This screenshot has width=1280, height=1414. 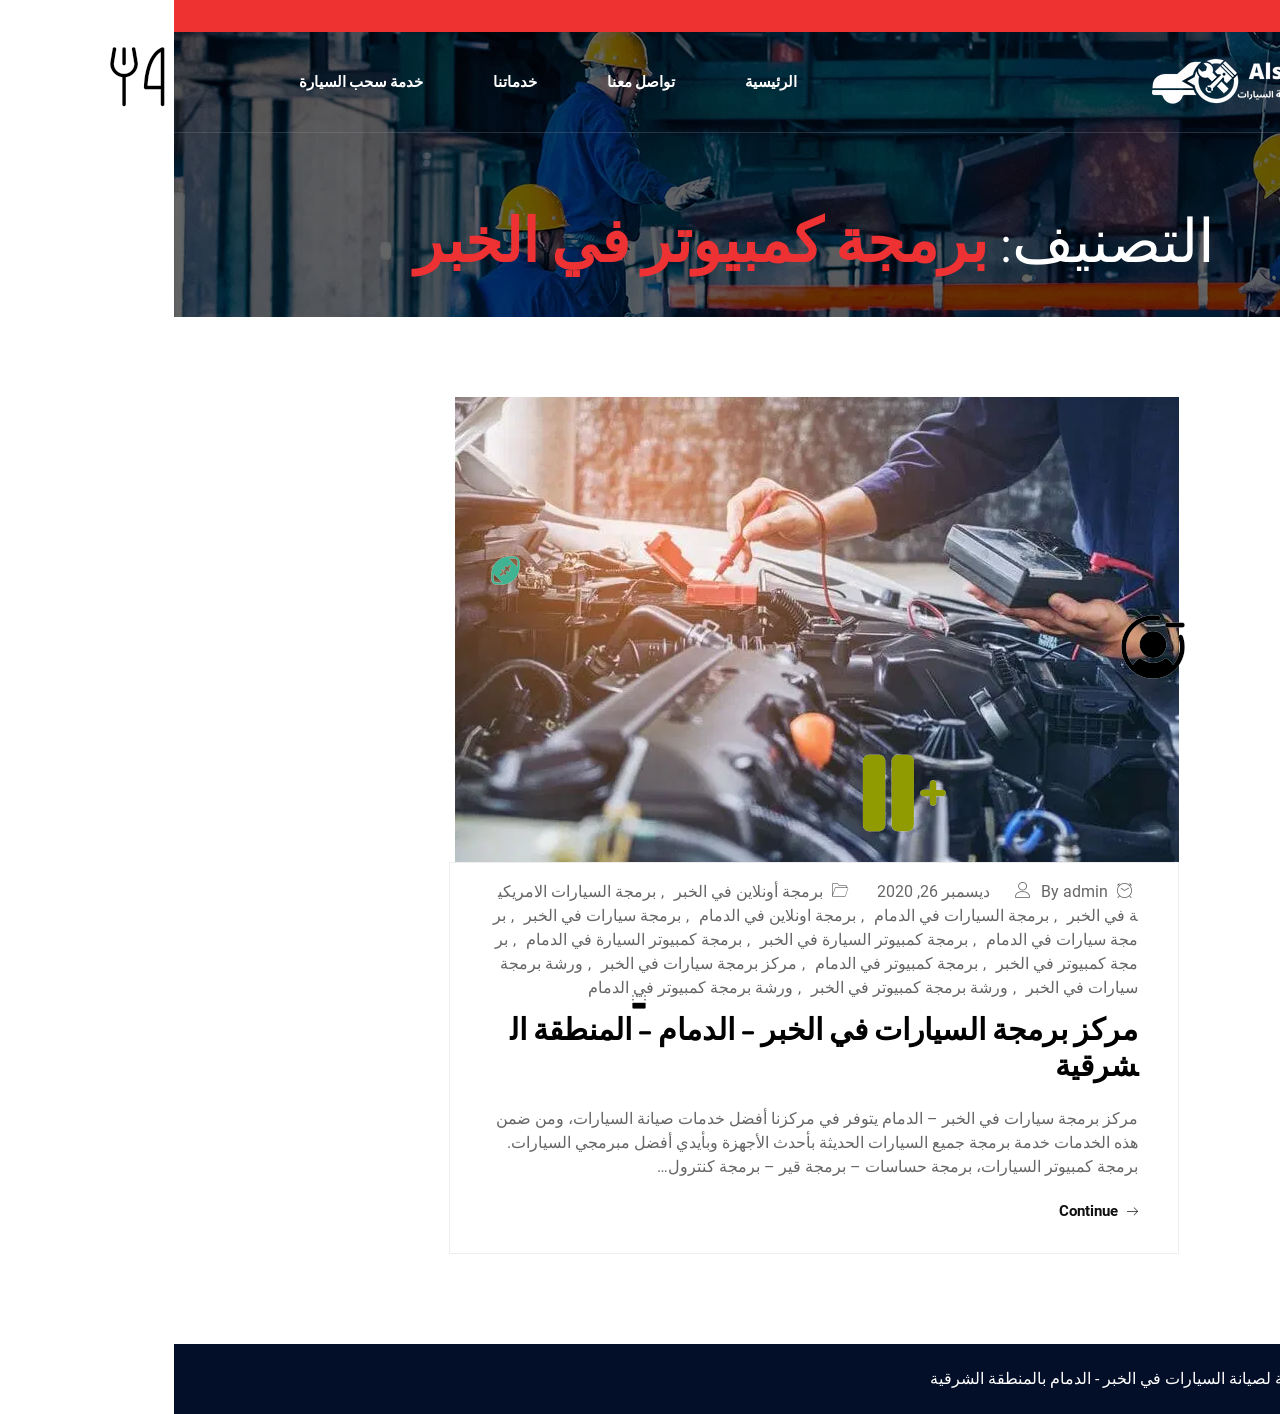 I want to click on remove a user from your contacts, so click(x=1153, y=647).